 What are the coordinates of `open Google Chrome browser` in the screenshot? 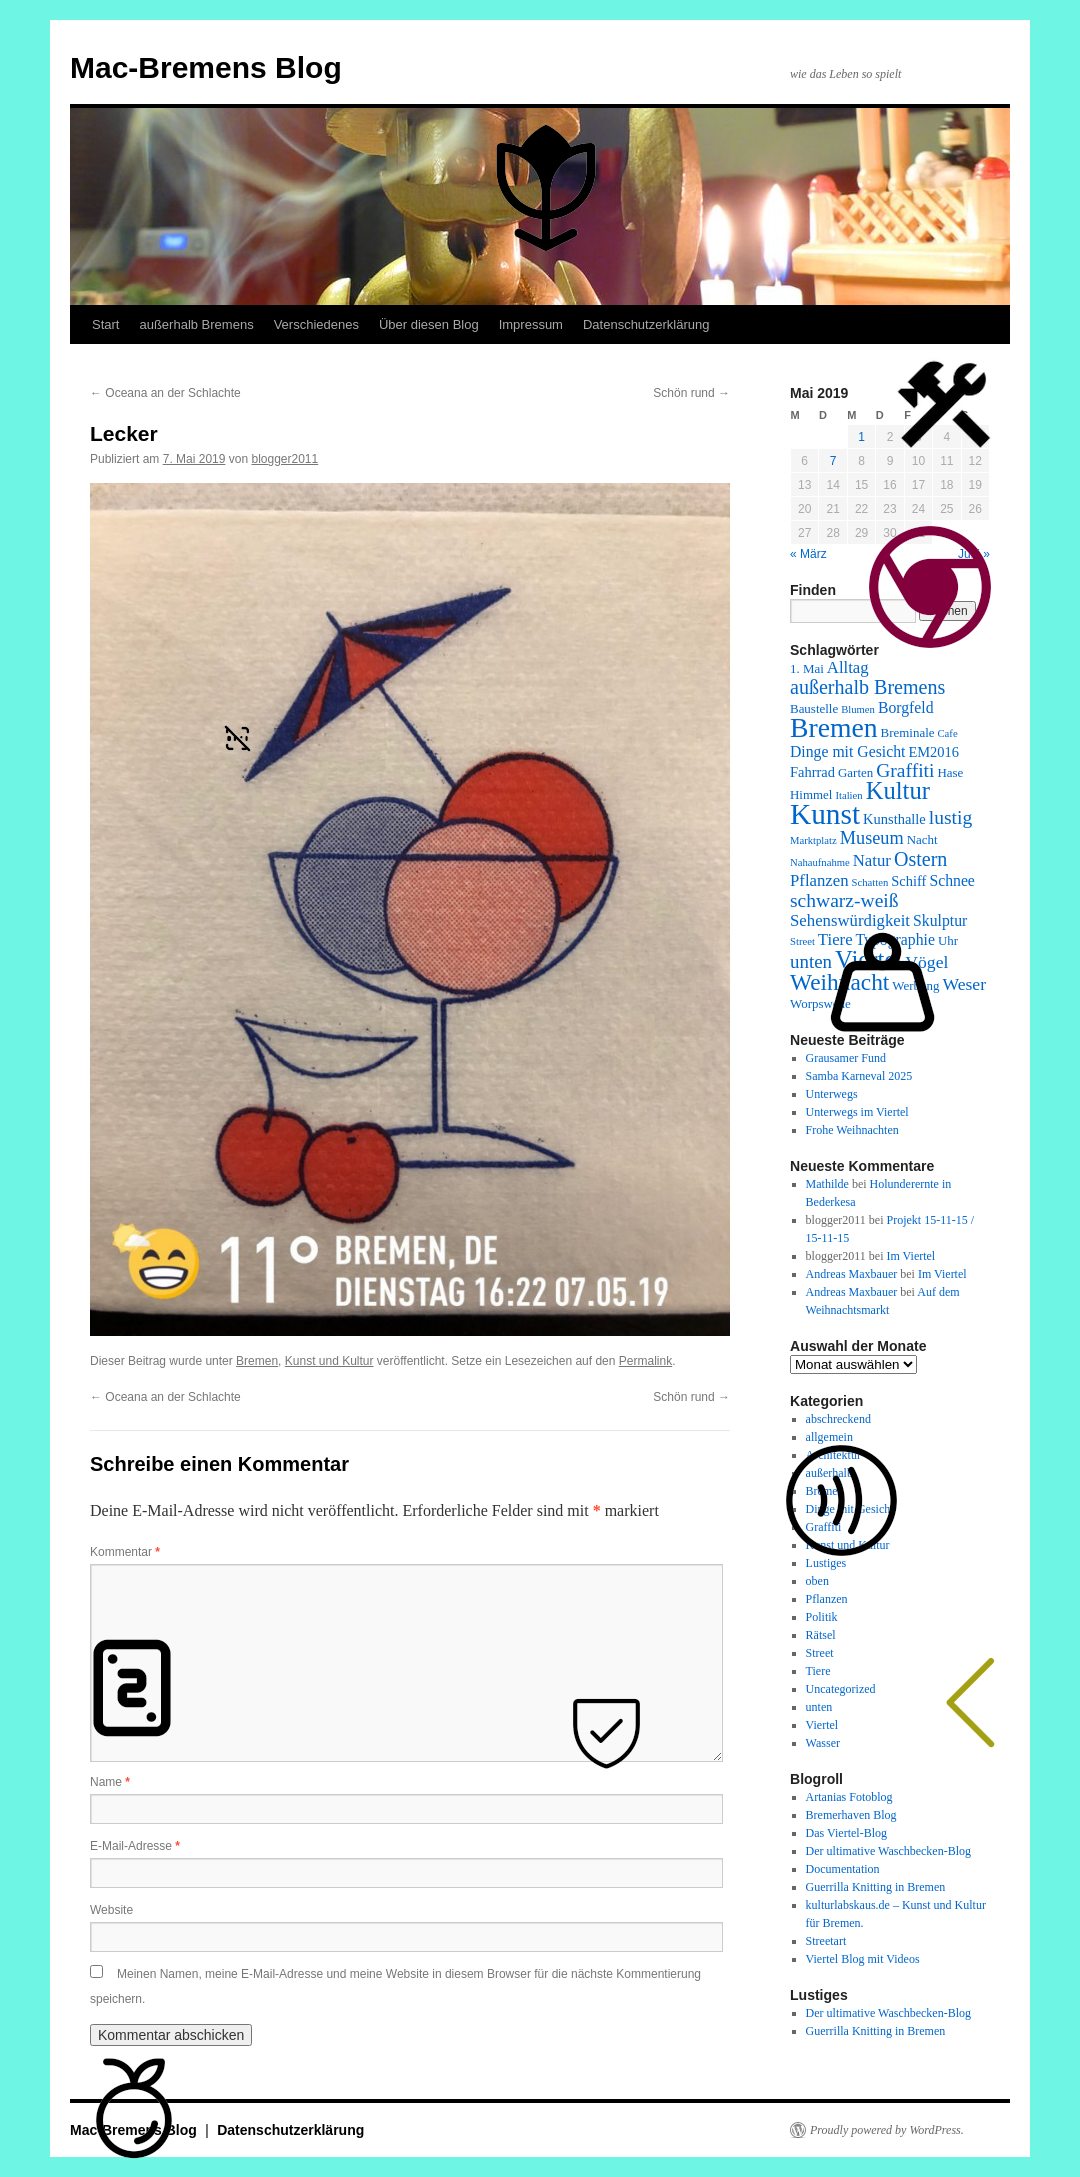 It's located at (930, 587).